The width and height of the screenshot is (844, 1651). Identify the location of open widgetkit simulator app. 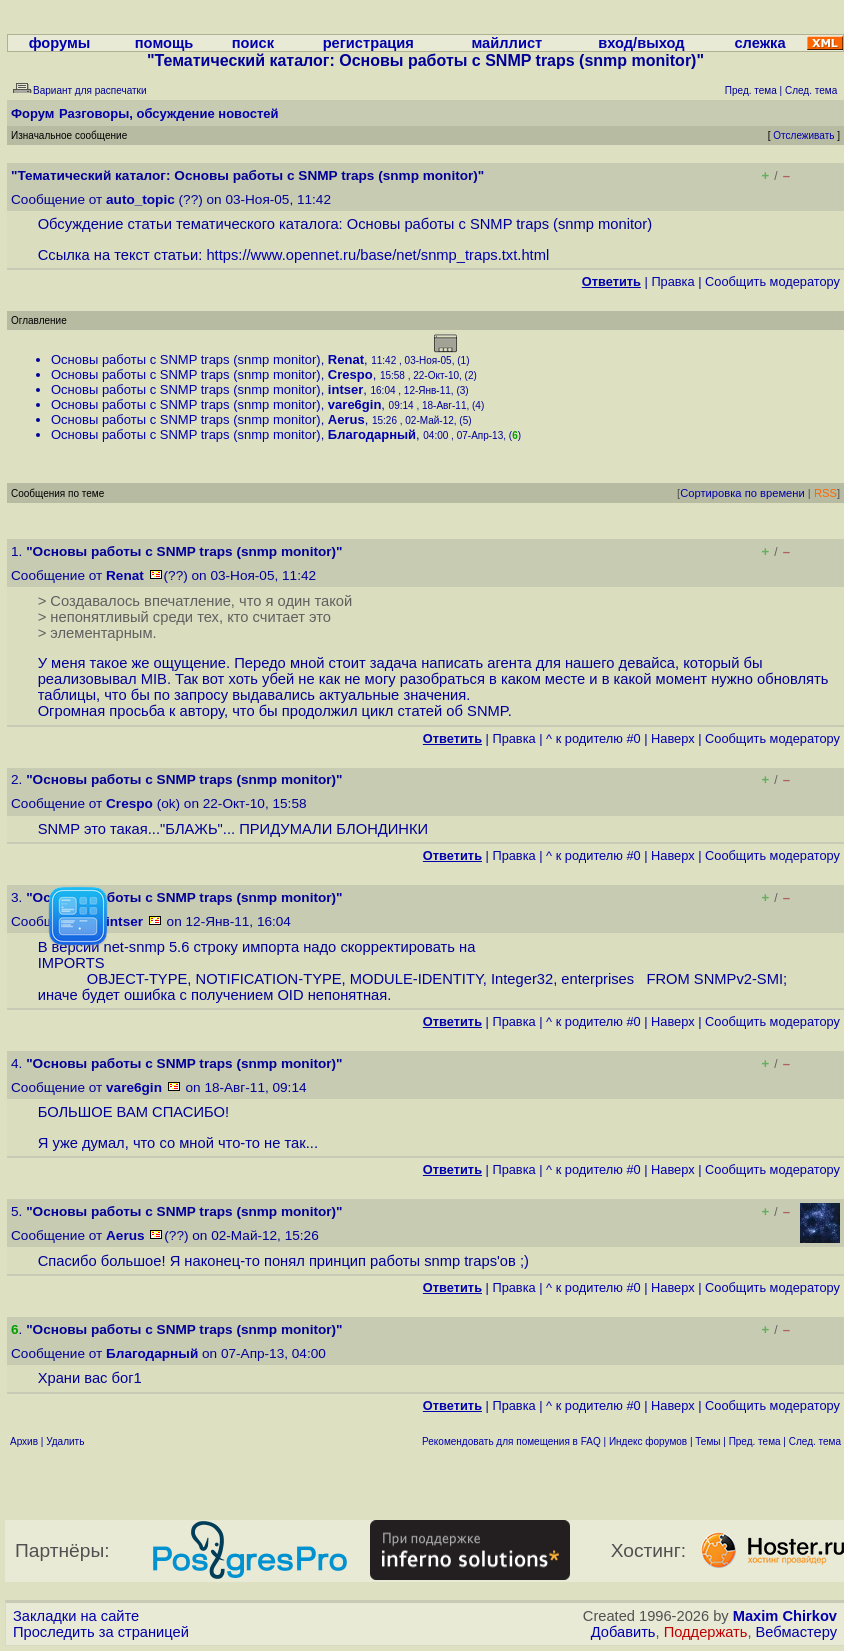
(78, 916).